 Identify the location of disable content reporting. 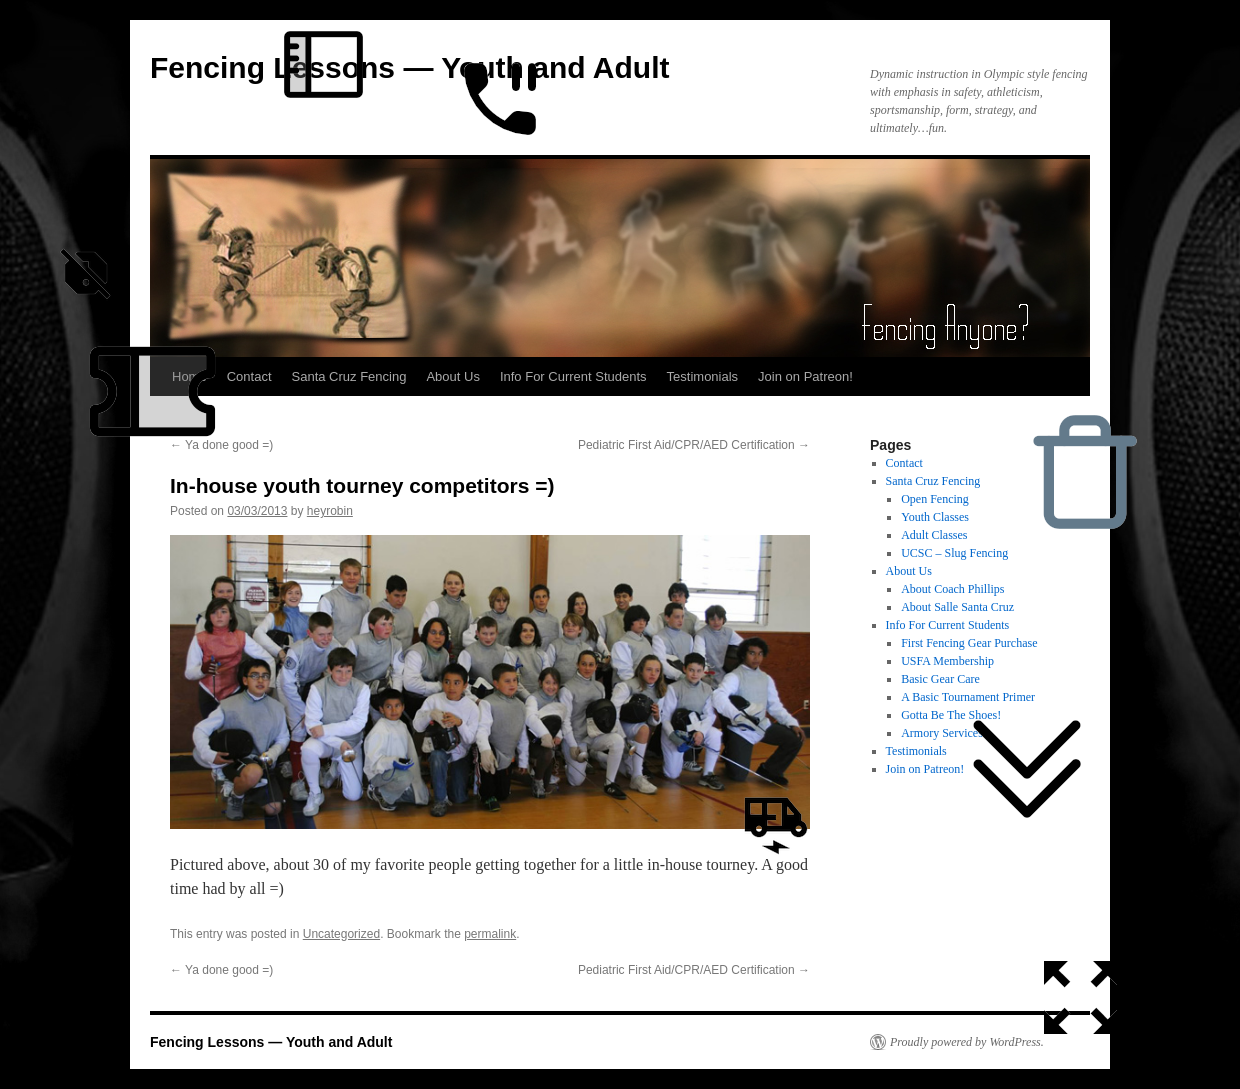
(86, 273).